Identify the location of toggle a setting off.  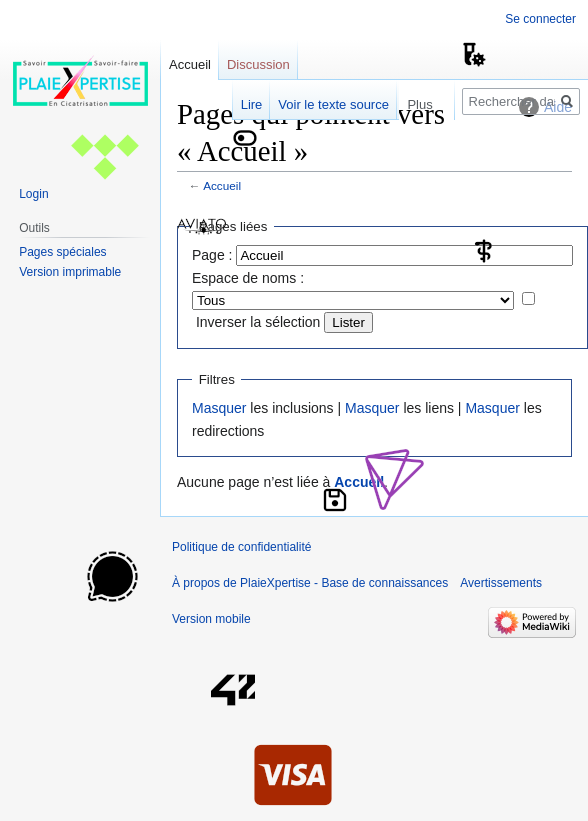
(245, 138).